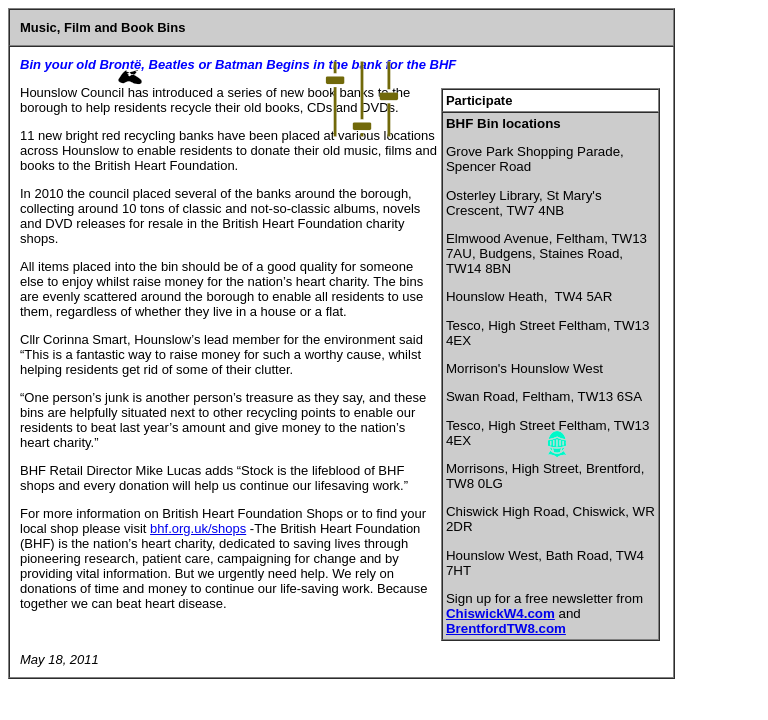 This screenshot has width=768, height=720. What do you see at coordinates (130, 77) in the screenshot?
I see `view black sea region on map` at bounding box center [130, 77].